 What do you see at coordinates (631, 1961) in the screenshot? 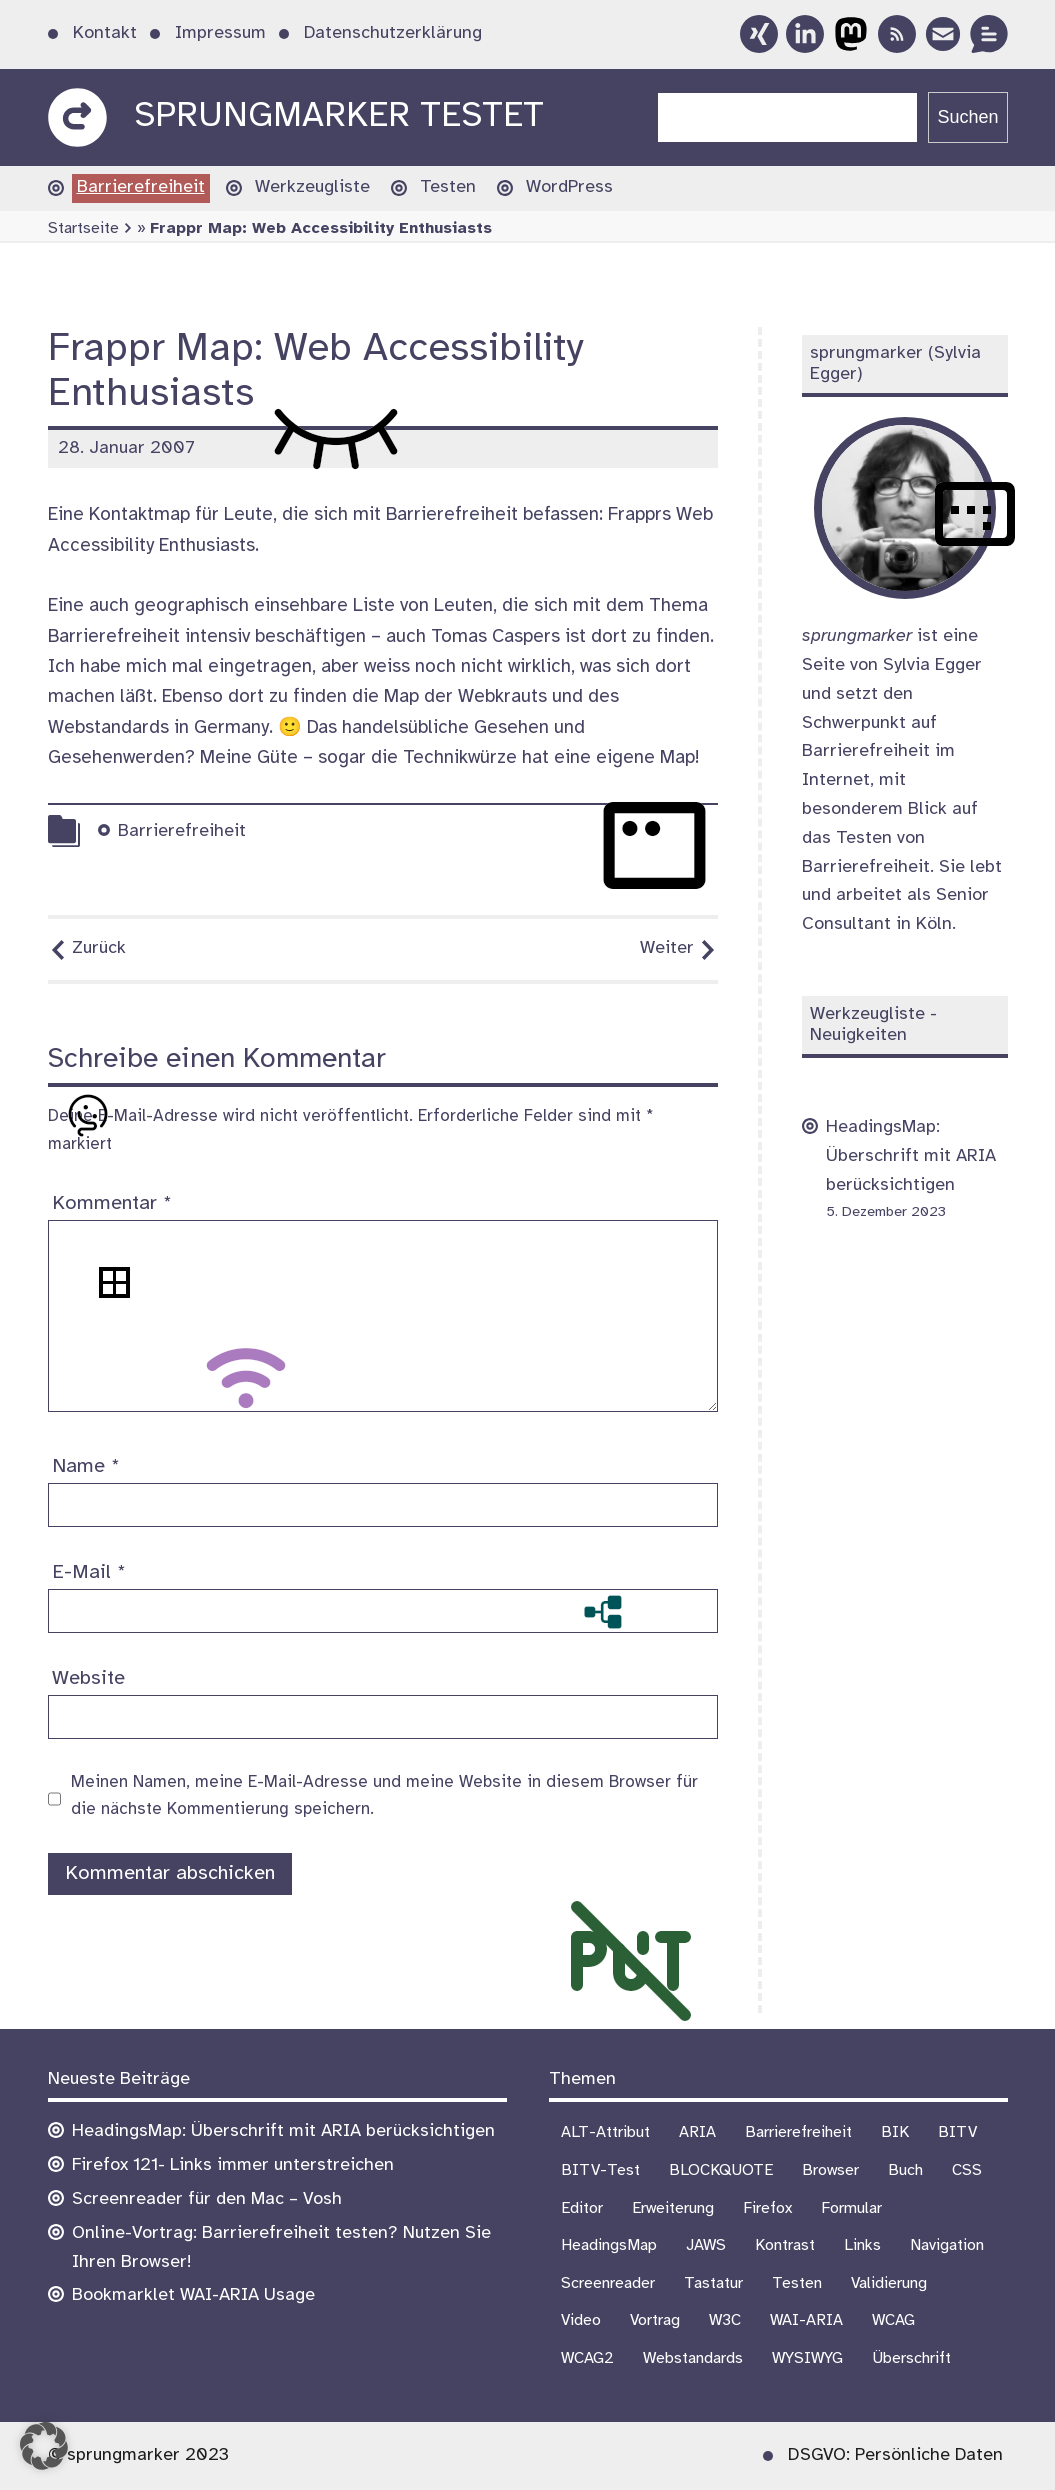
I see `indicates HTTP PUT request is disabled` at bounding box center [631, 1961].